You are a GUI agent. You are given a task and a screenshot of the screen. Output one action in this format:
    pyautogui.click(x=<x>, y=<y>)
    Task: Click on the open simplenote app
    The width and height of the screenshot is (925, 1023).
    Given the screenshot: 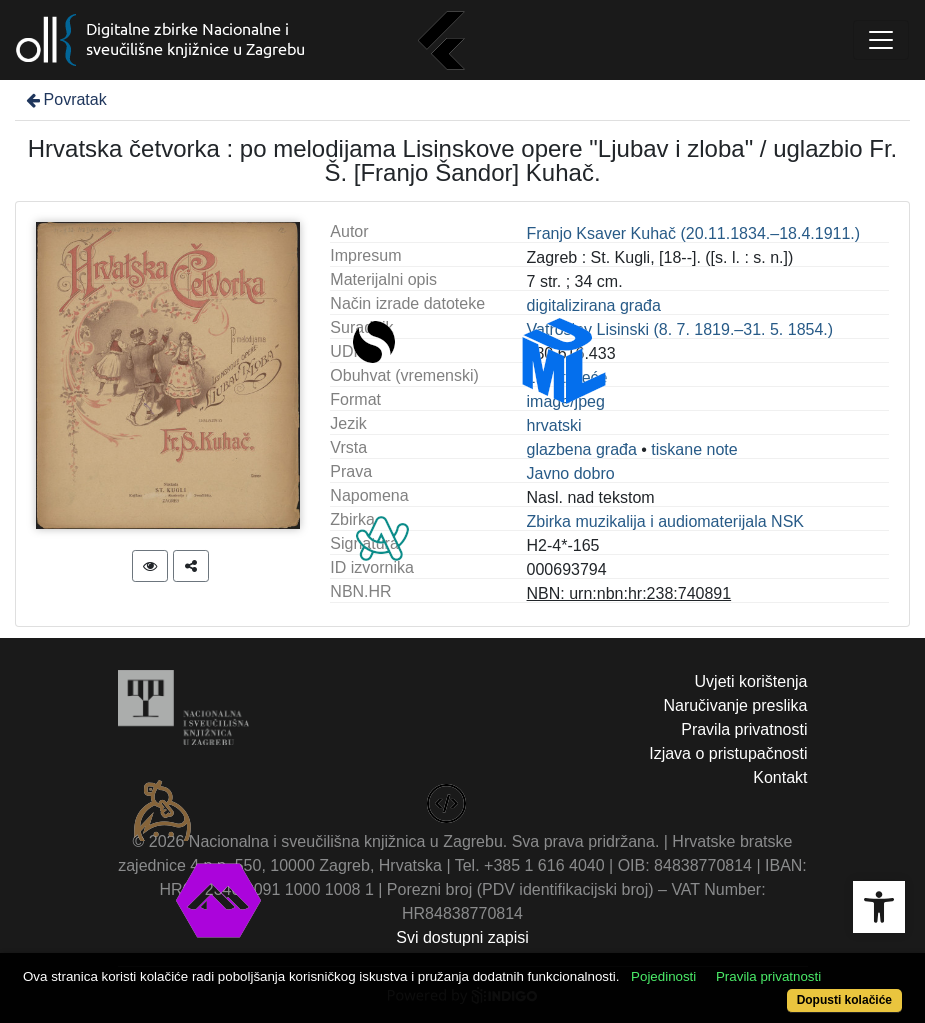 What is the action you would take?
    pyautogui.click(x=374, y=342)
    